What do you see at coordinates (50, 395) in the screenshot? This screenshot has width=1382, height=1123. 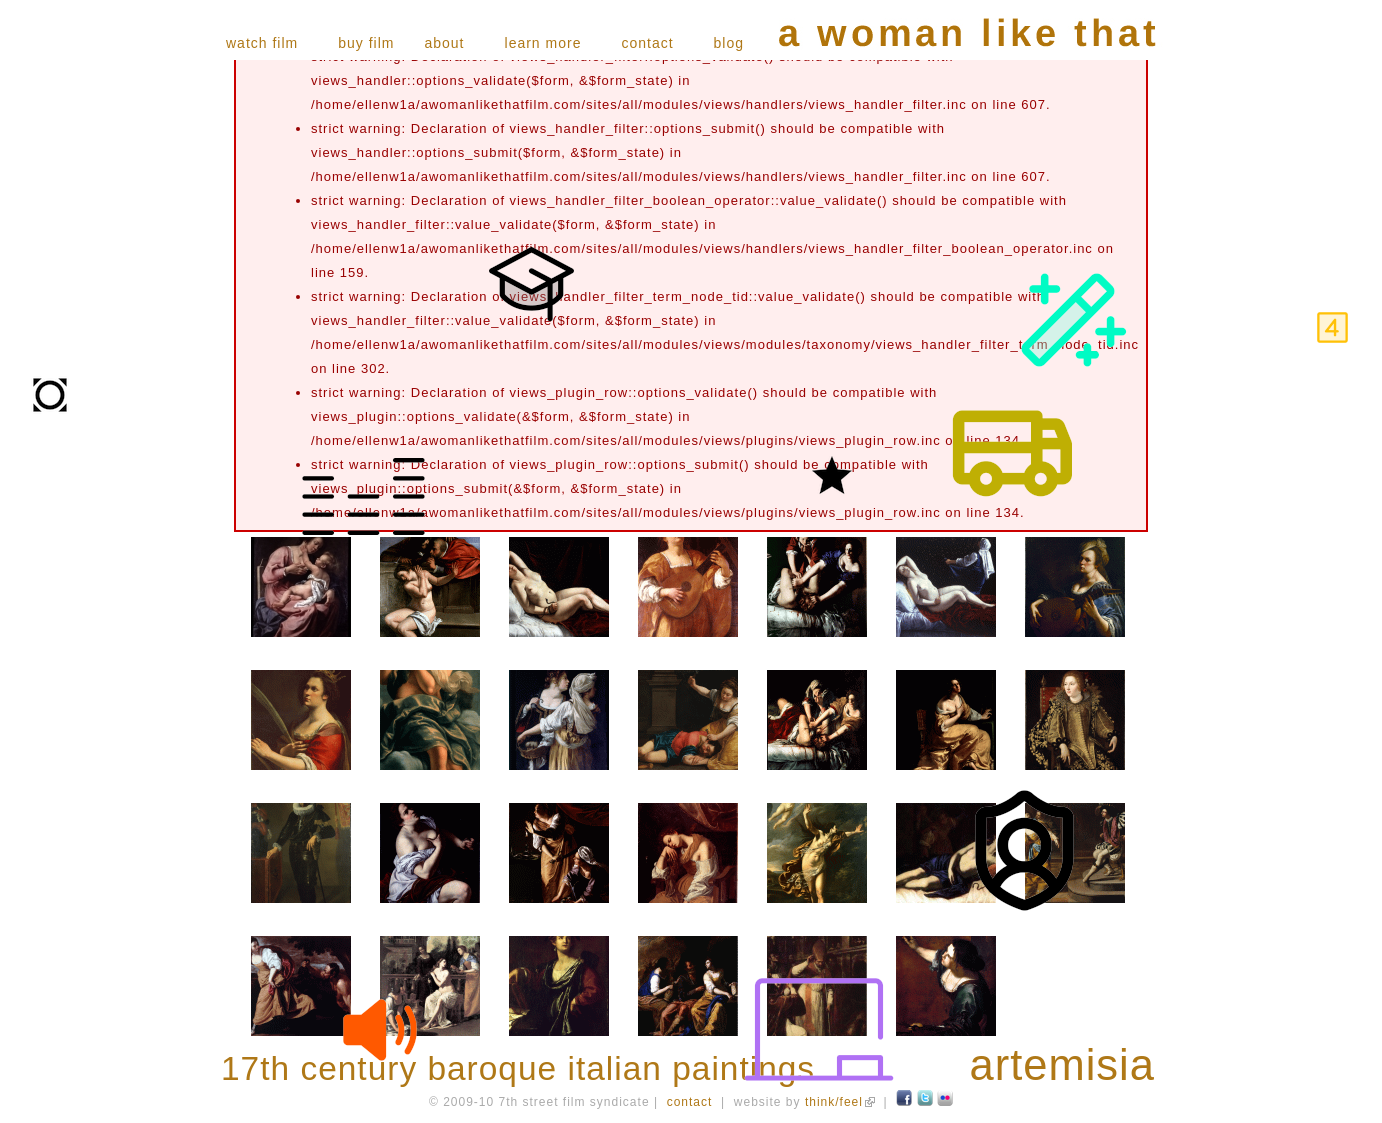 I see `expand content to fill available space` at bounding box center [50, 395].